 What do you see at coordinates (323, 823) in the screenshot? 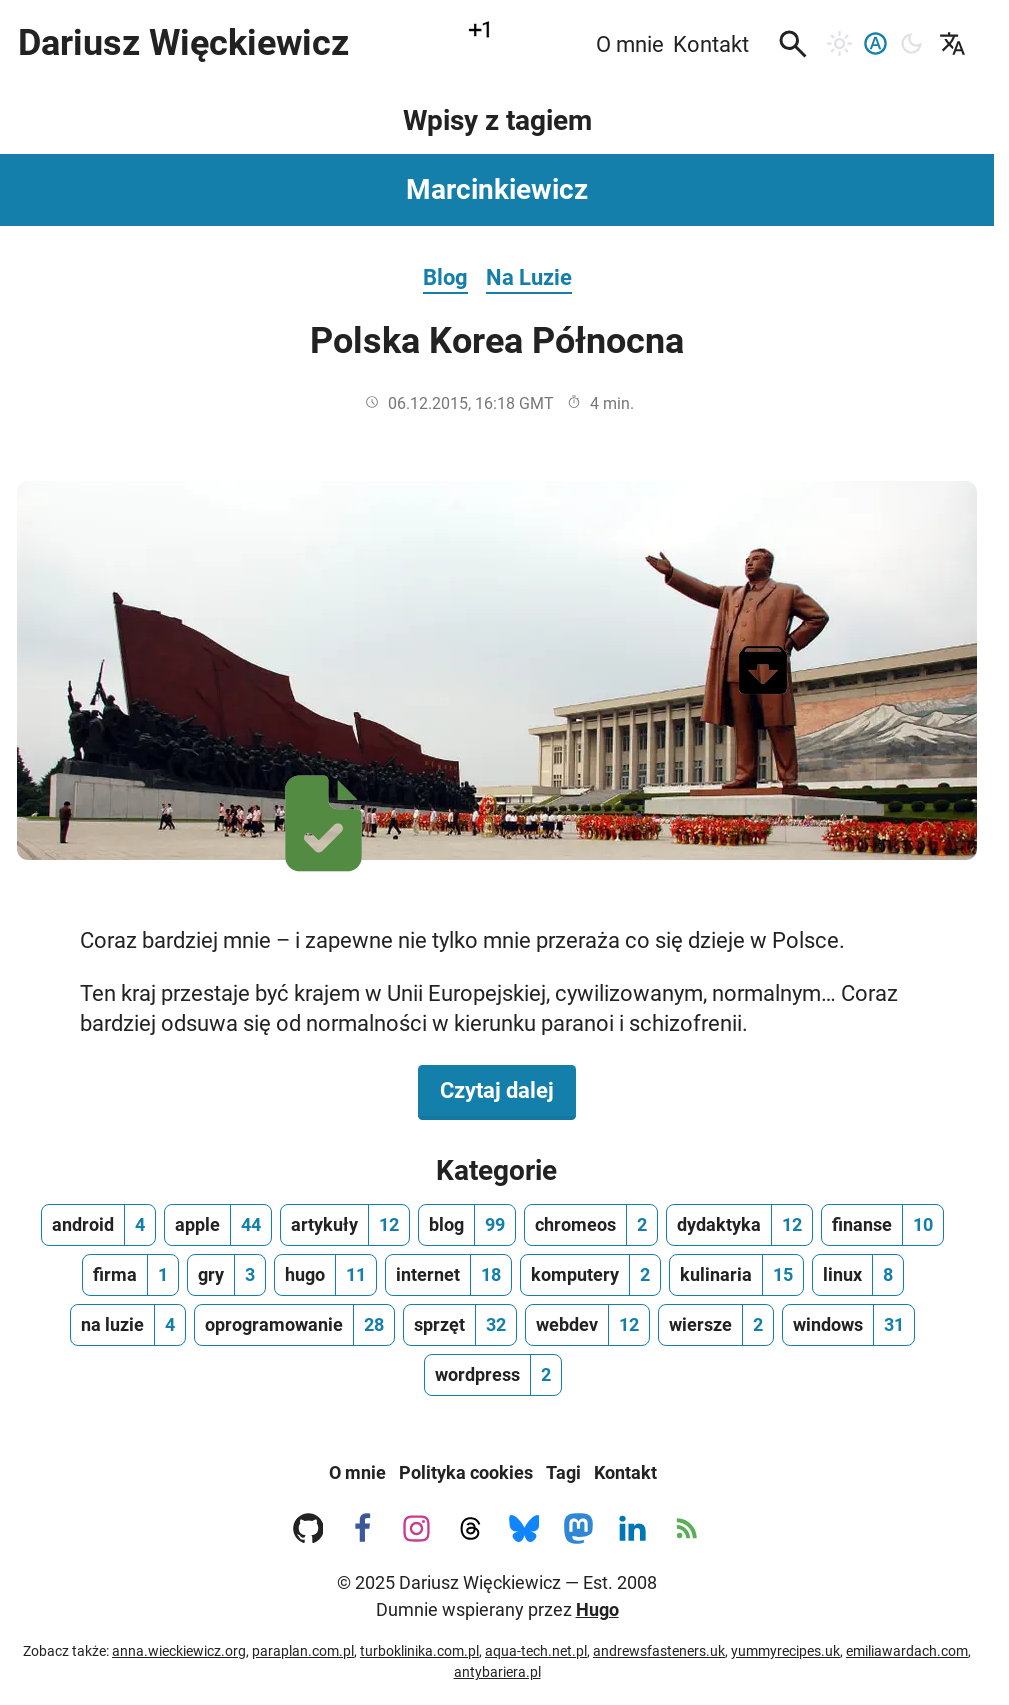
I see `file successfully uploaded or saved` at bounding box center [323, 823].